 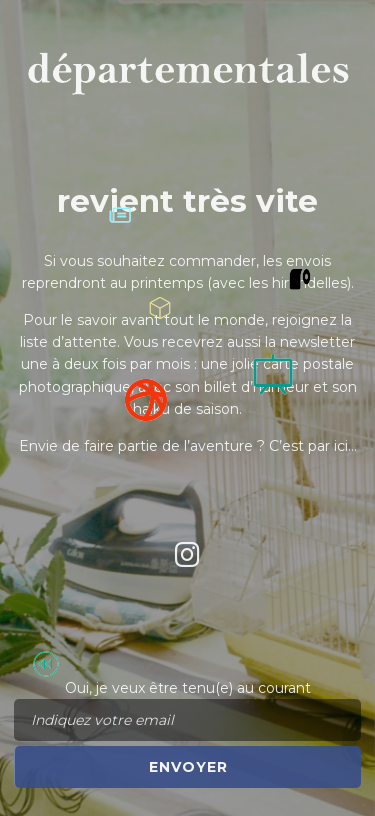 What do you see at coordinates (160, 308) in the screenshot?
I see `view 3D model or object` at bounding box center [160, 308].